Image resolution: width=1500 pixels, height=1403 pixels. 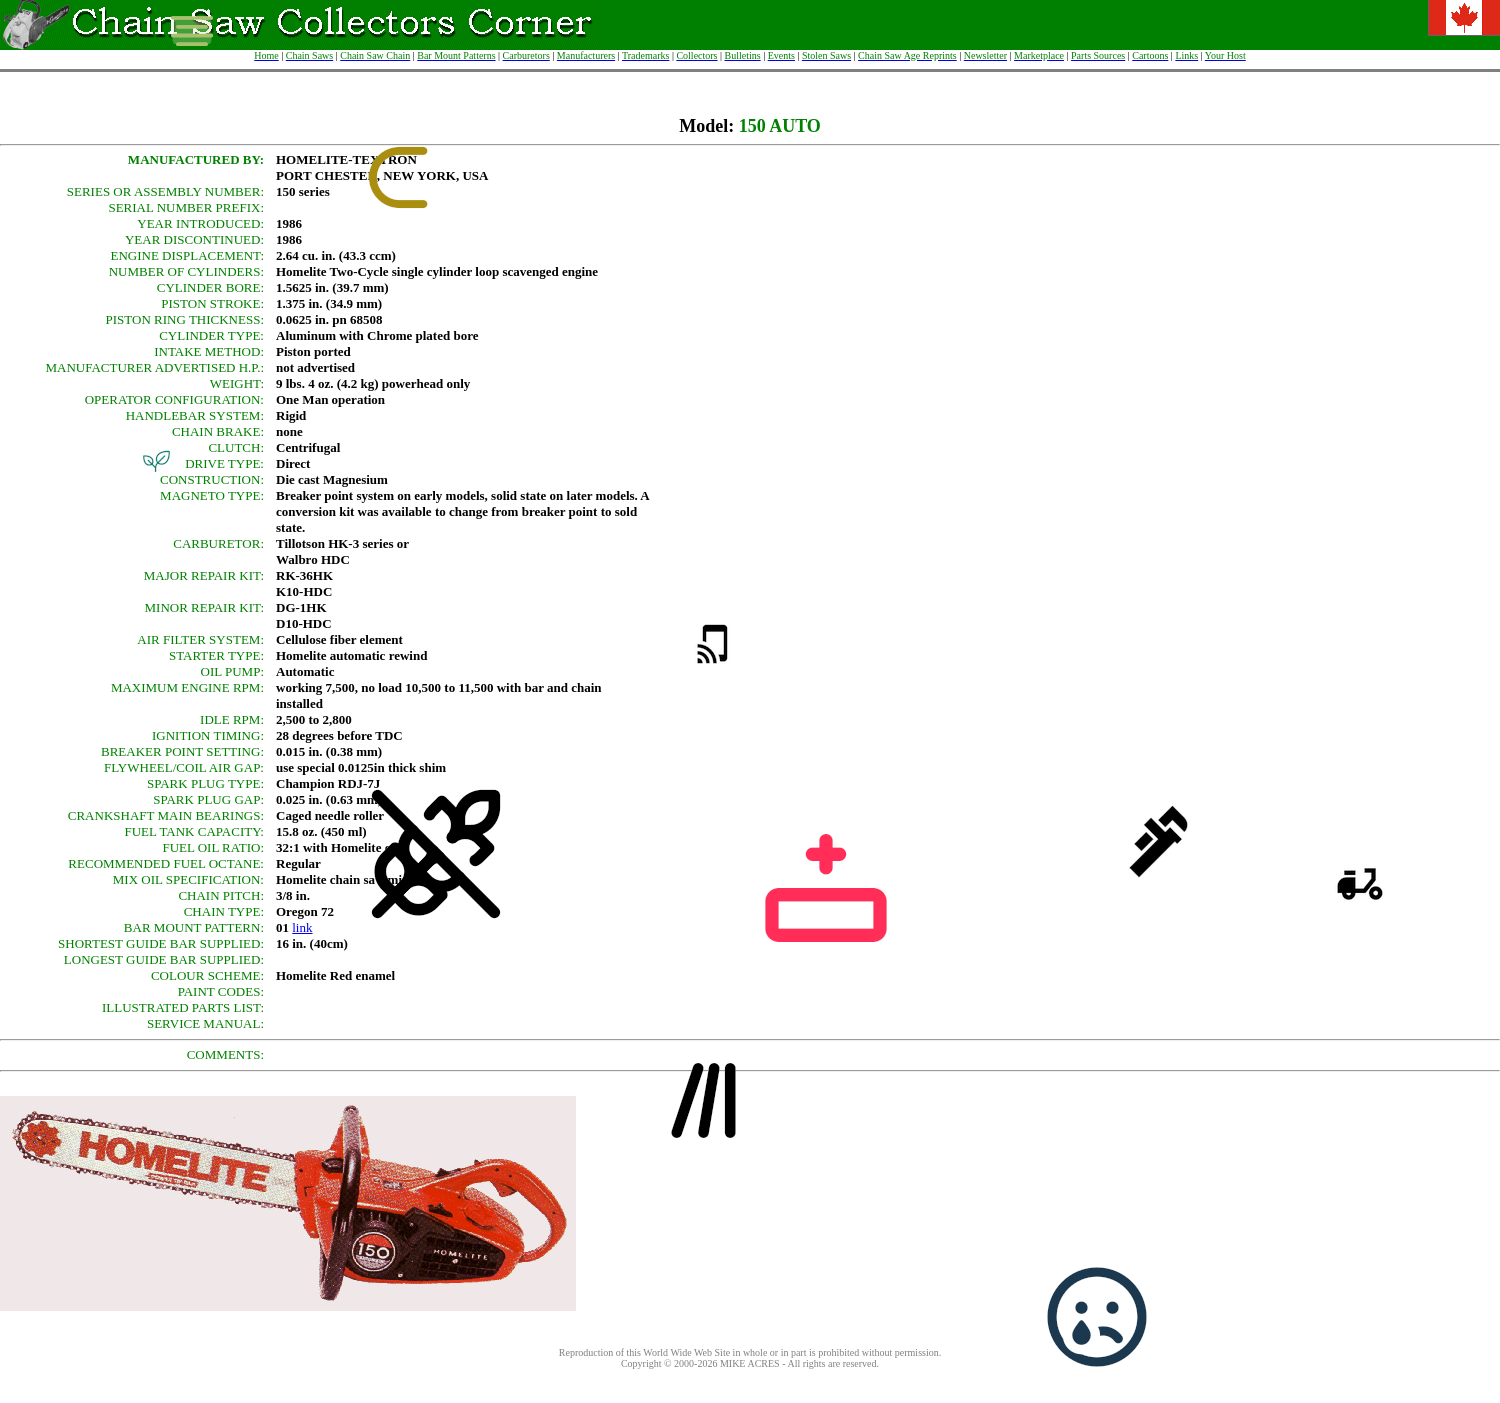 What do you see at coordinates (1097, 1317) in the screenshot?
I see `indicates a sad or negative emotional state` at bounding box center [1097, 1317].